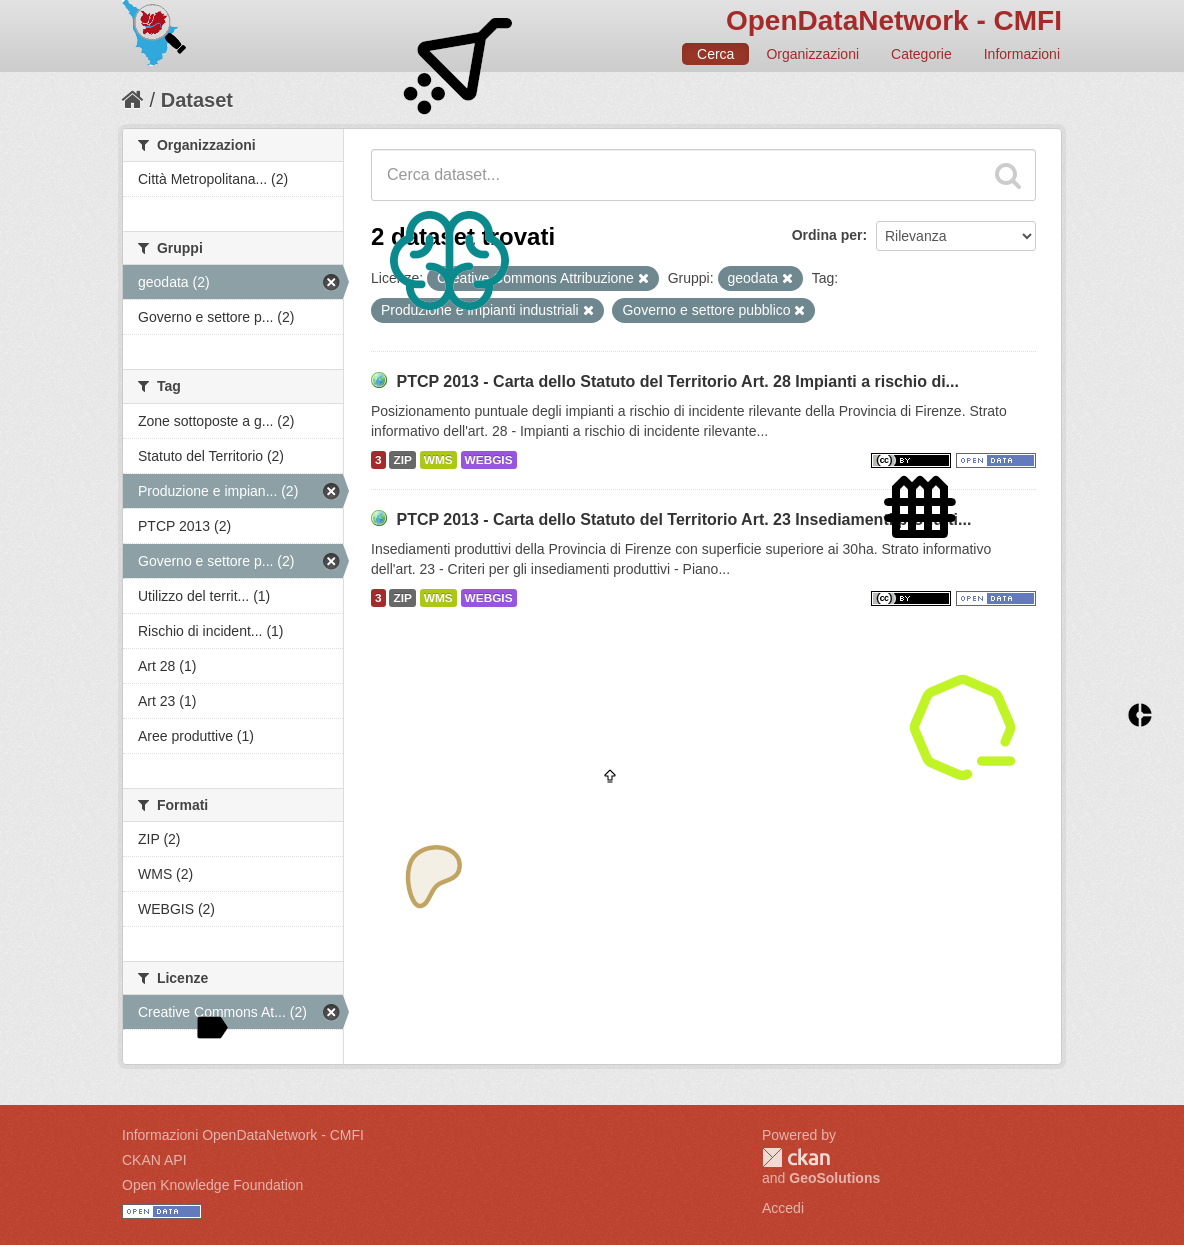  Describe the element at coordinates (962, 727) in the screenshot. I see `remove or delete an item with a warning` at that location.